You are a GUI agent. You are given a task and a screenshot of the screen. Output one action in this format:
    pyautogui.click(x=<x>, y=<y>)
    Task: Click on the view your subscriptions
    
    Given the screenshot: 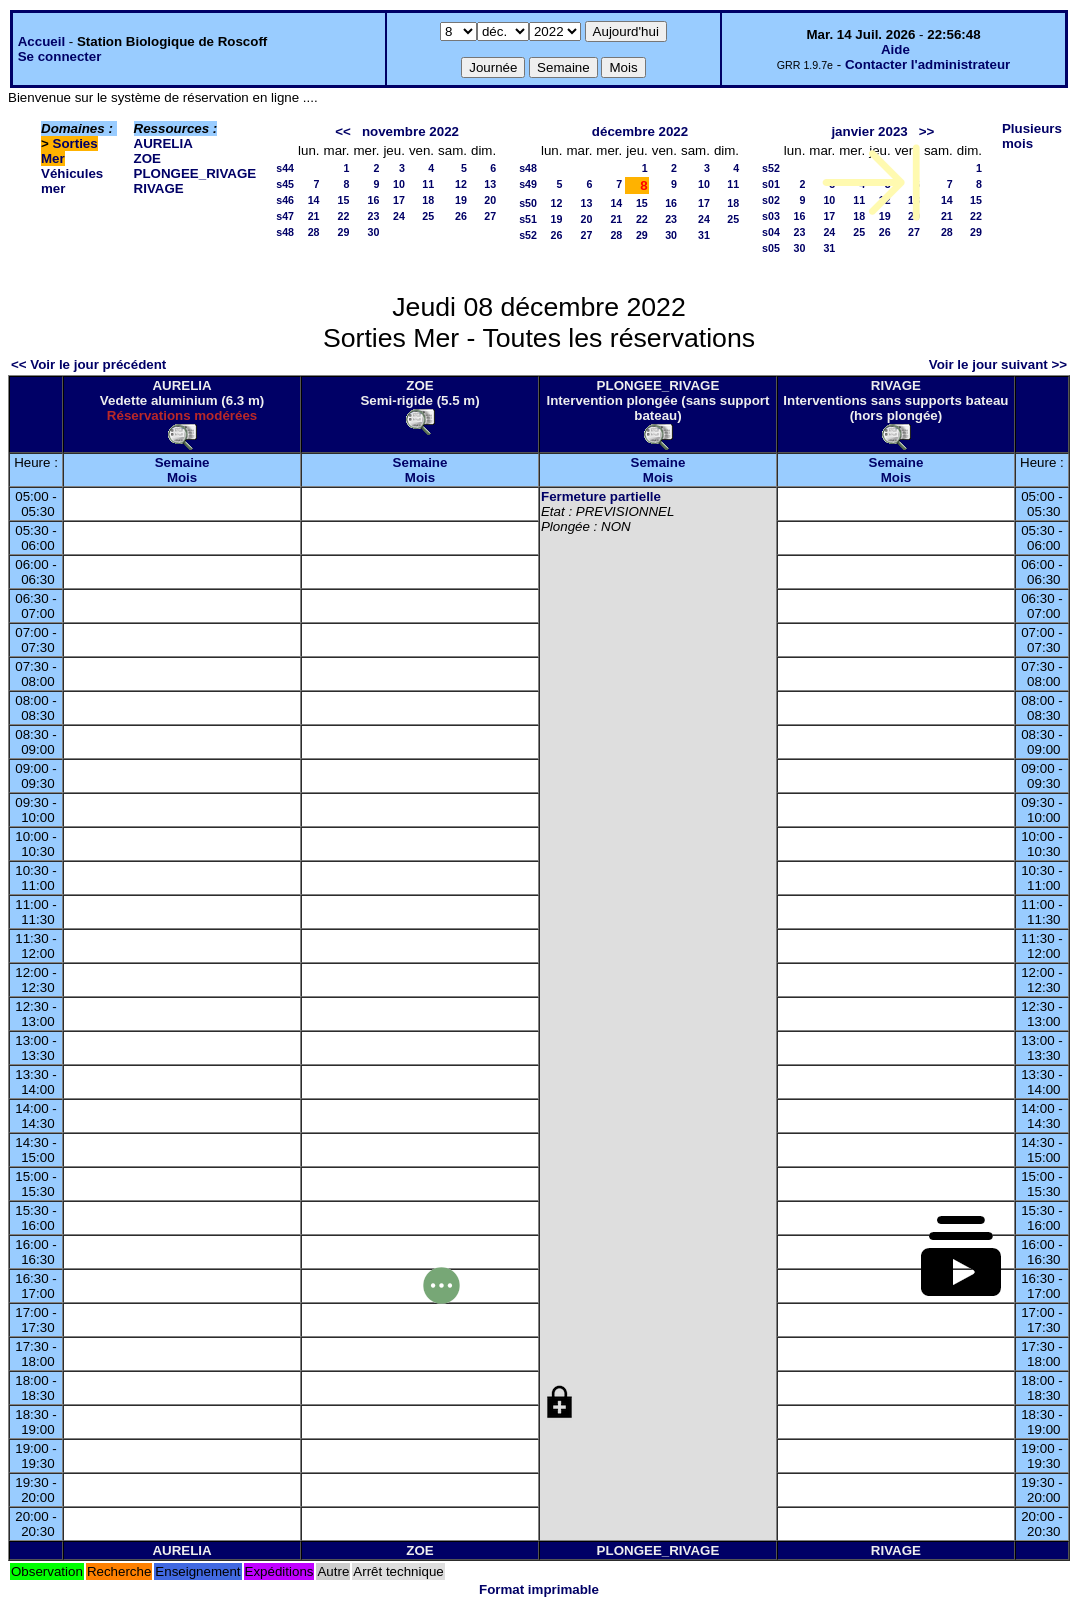 What is the action you would take?
    pyautogui.click(x=961, y=1256)
    